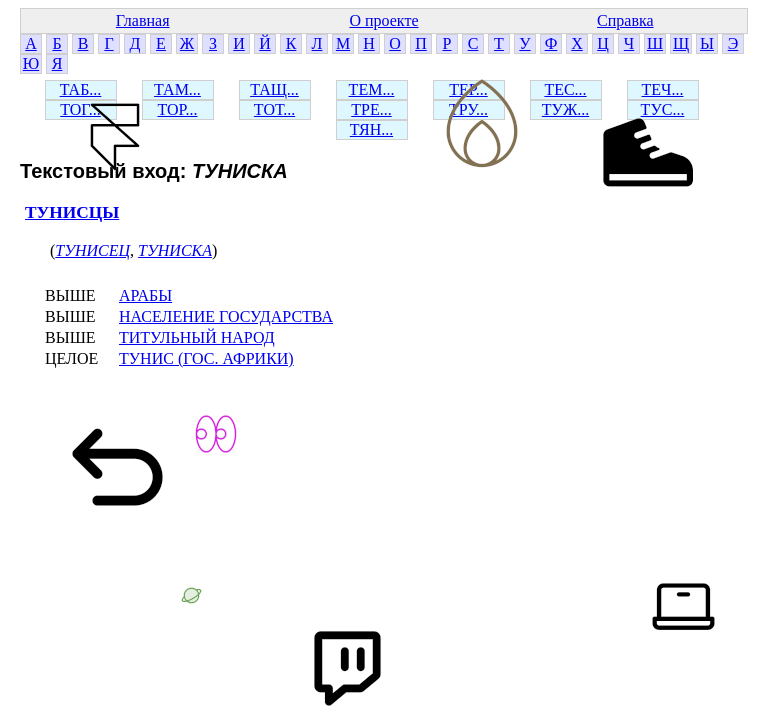 The image size is (768, 720). I want to click on view who has seen your content, so click(216, 434).